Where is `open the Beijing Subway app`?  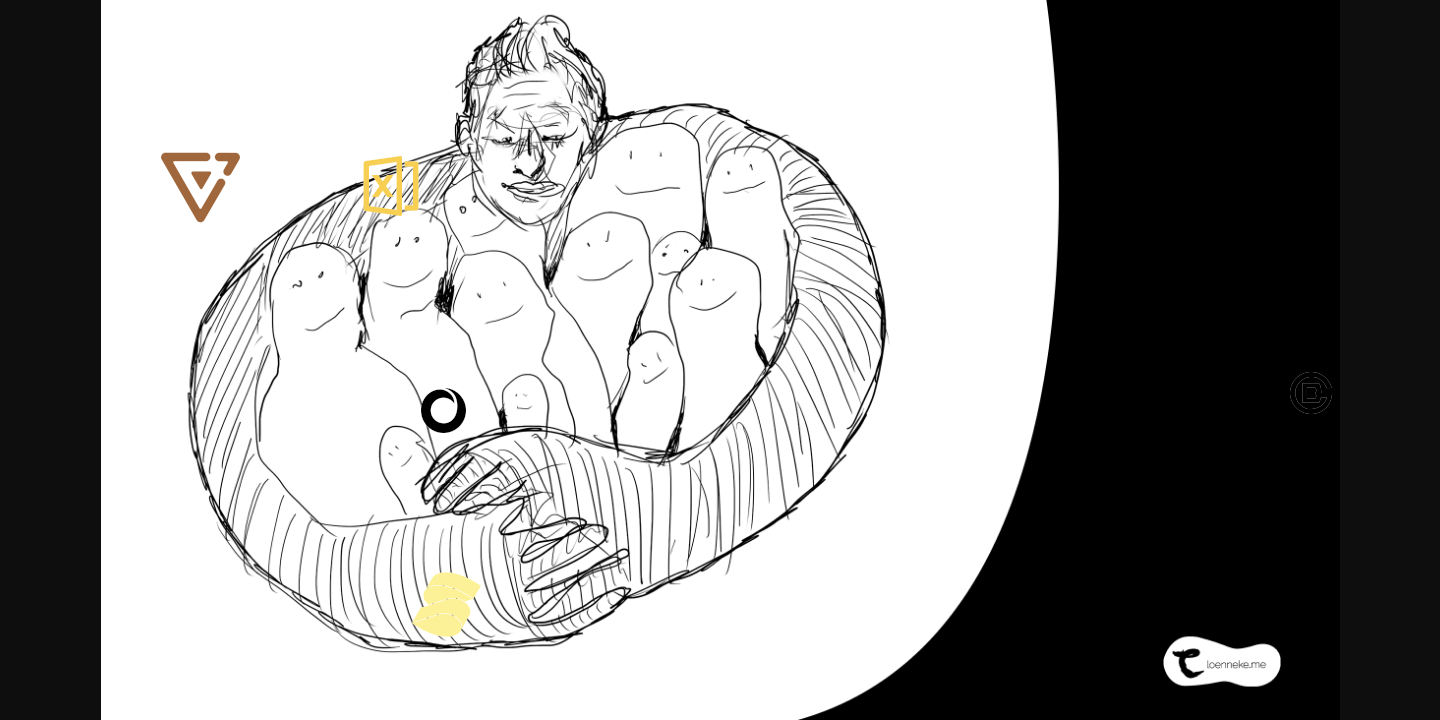 open the Beijing Subway app is located at coordinates (1311, 393).